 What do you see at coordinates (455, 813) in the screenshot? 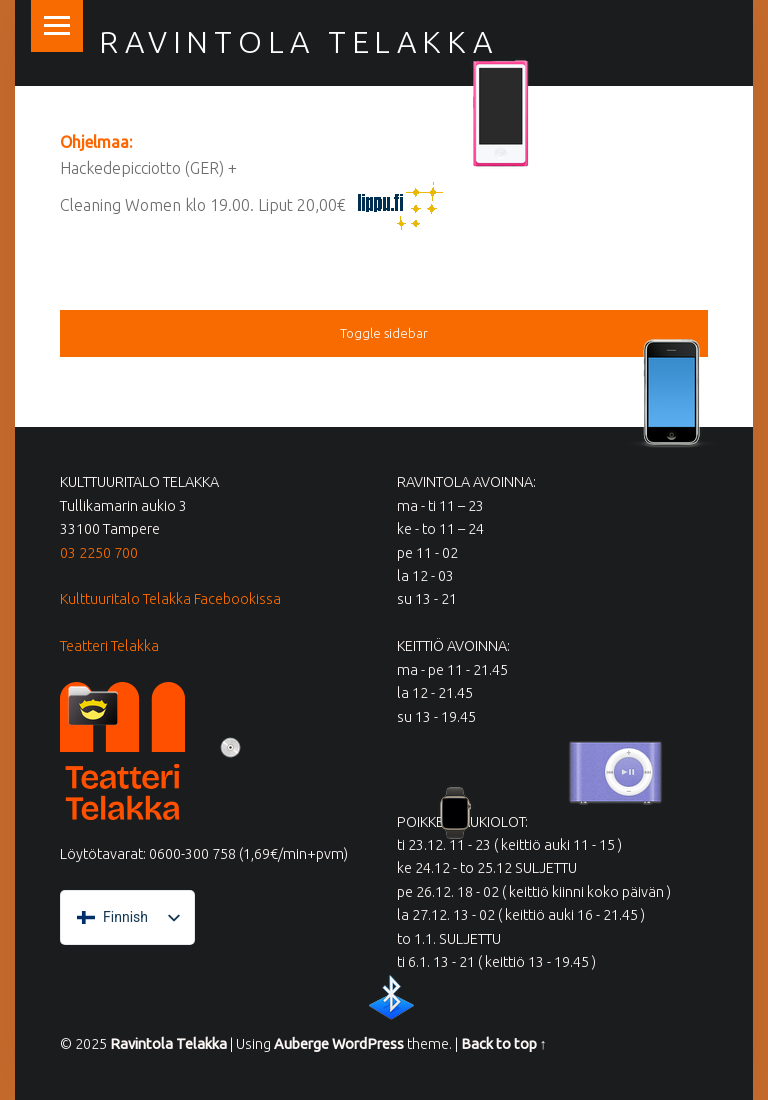
I see `apple watch series 6 device icon` at bounding box center [455, 813].